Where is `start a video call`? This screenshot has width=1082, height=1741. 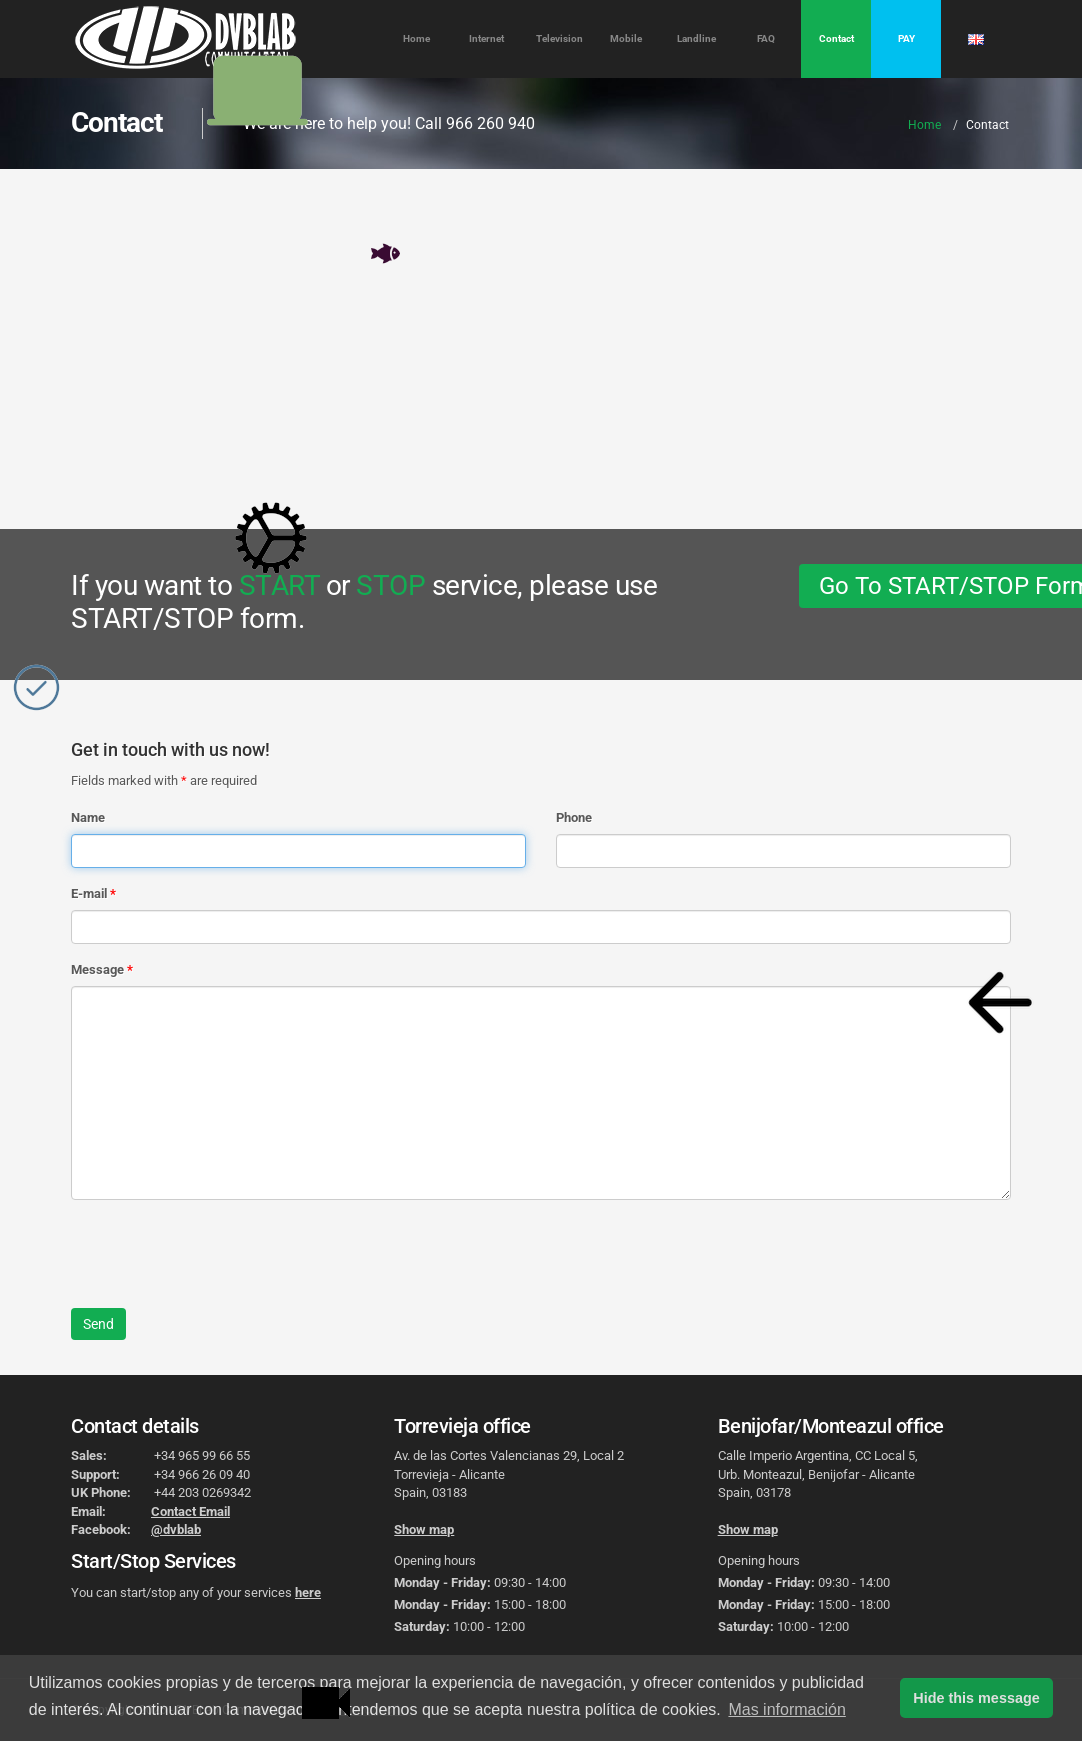 start a video call is located at coordinates (326, 1703).